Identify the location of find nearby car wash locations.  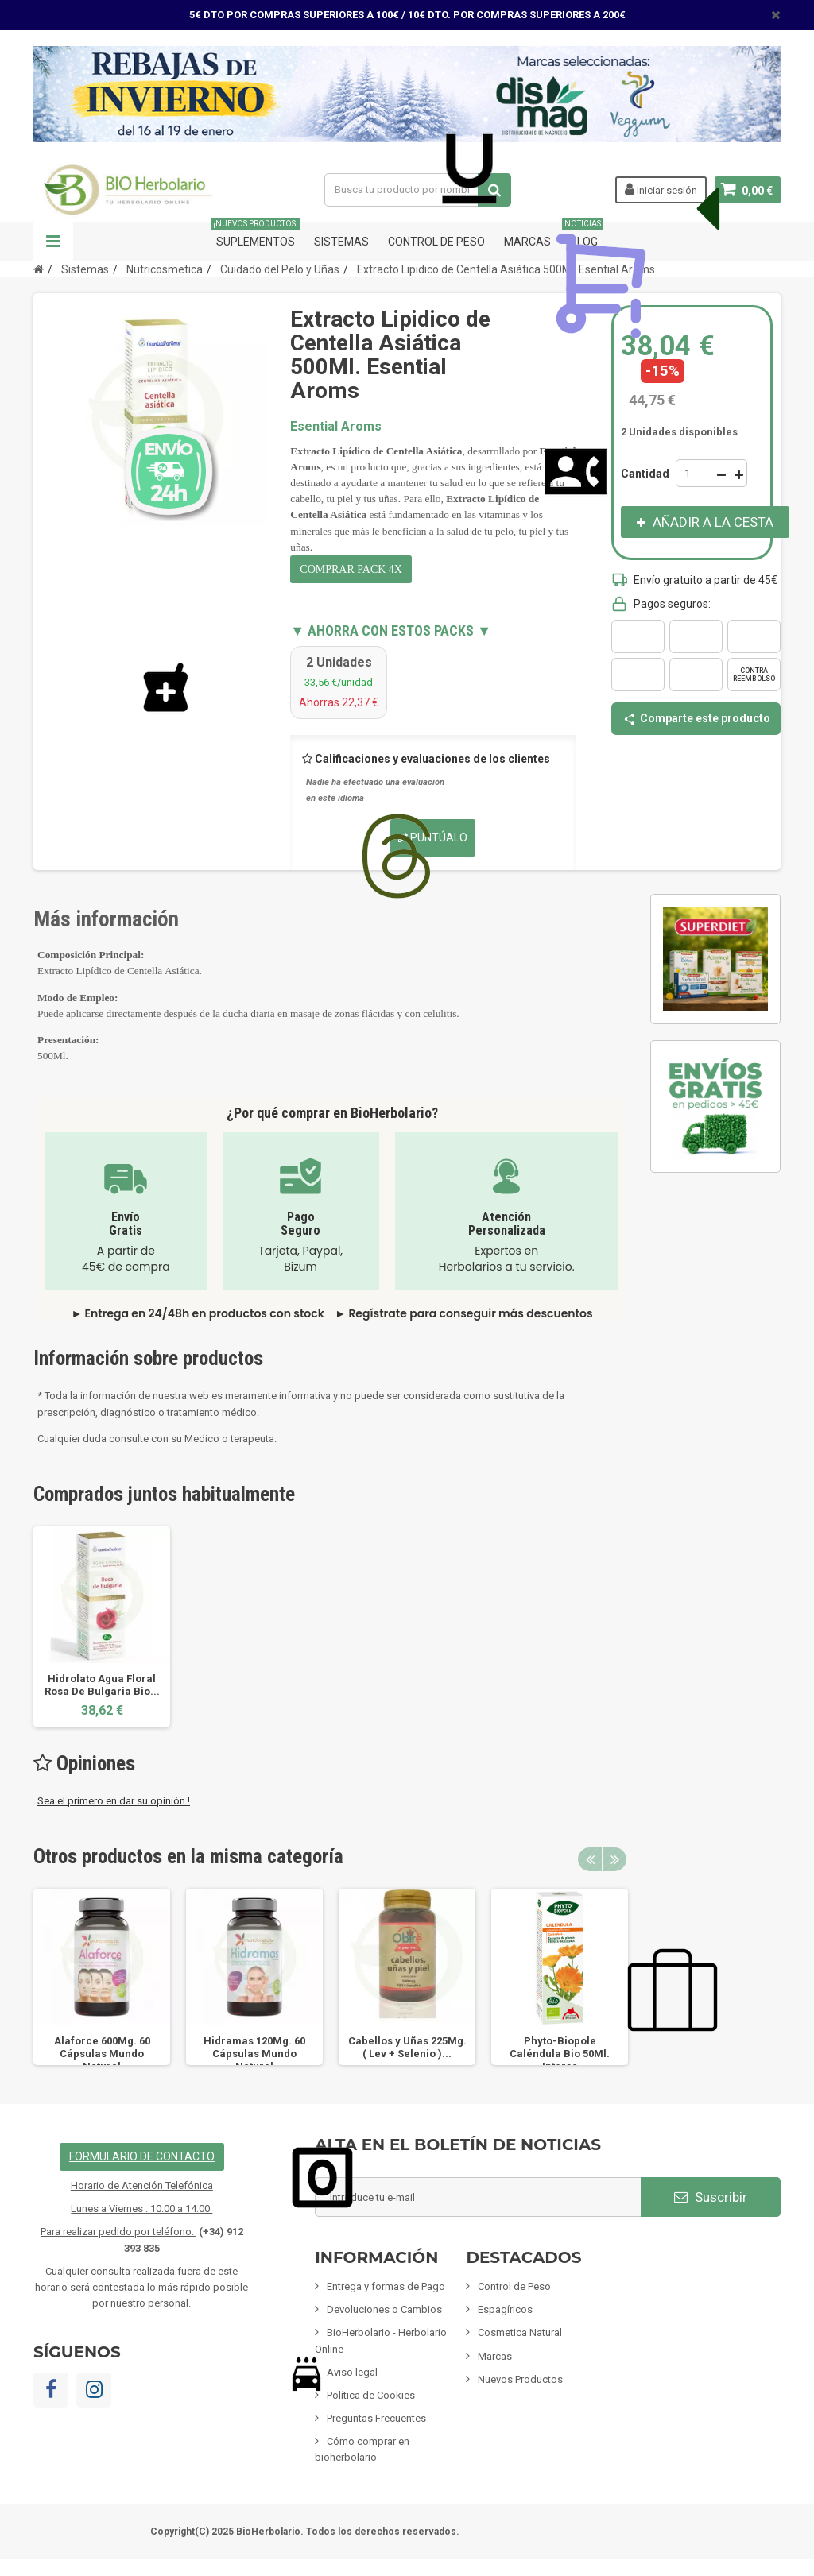
(306, 2373).